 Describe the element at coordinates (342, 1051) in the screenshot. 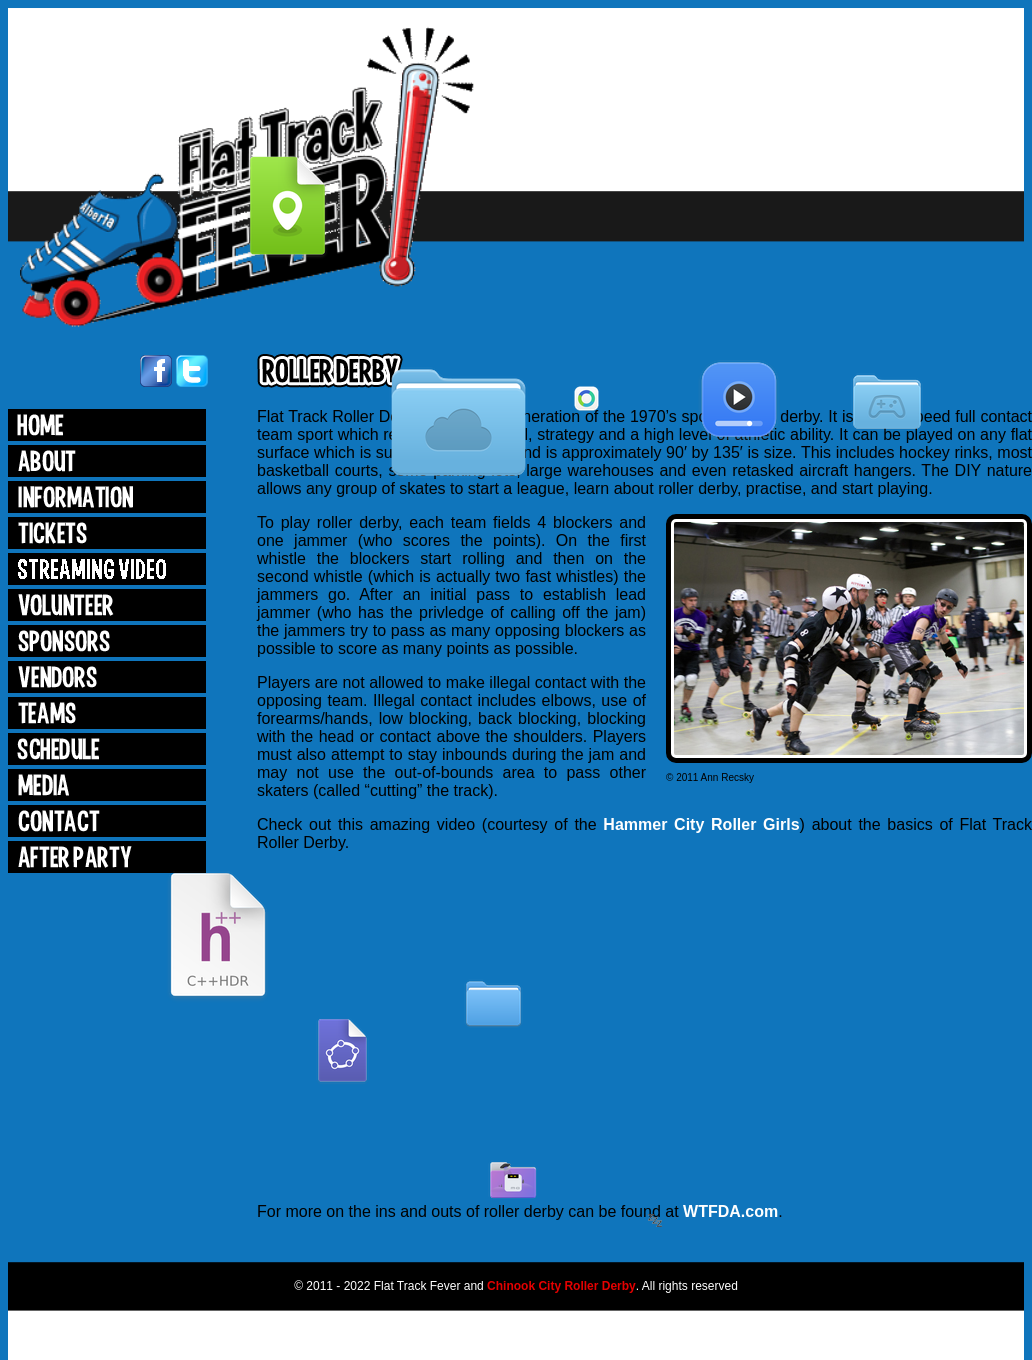

I see `a geogebra file document` at that location.